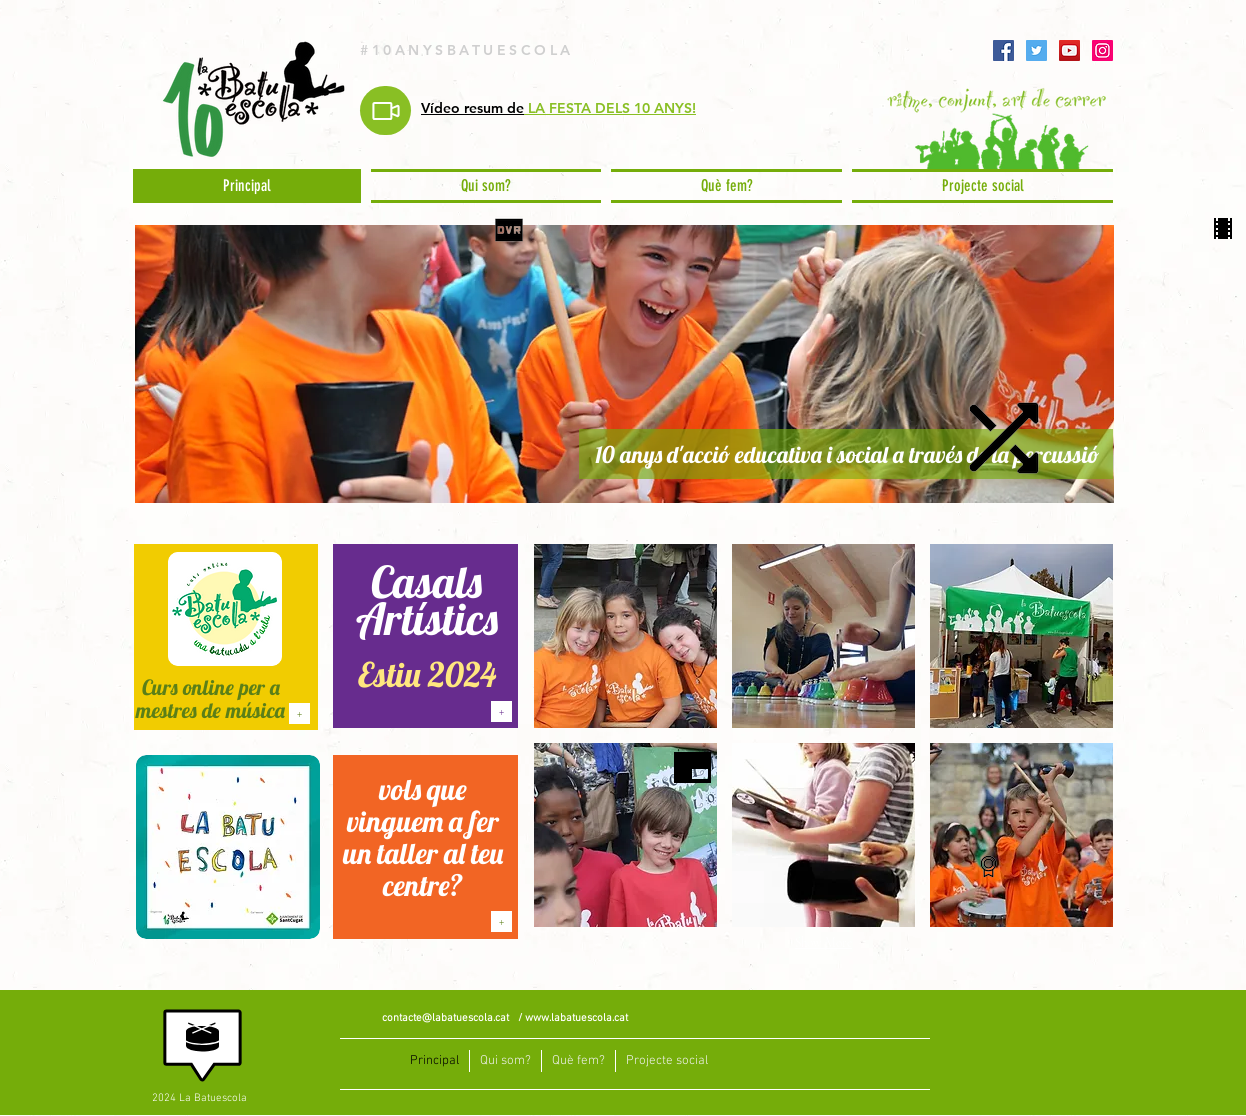  What do you see at coordinates (1003, 438) in the screenshot?
I see `shuffle playlist or queue` at bounding box center [1003, 438].